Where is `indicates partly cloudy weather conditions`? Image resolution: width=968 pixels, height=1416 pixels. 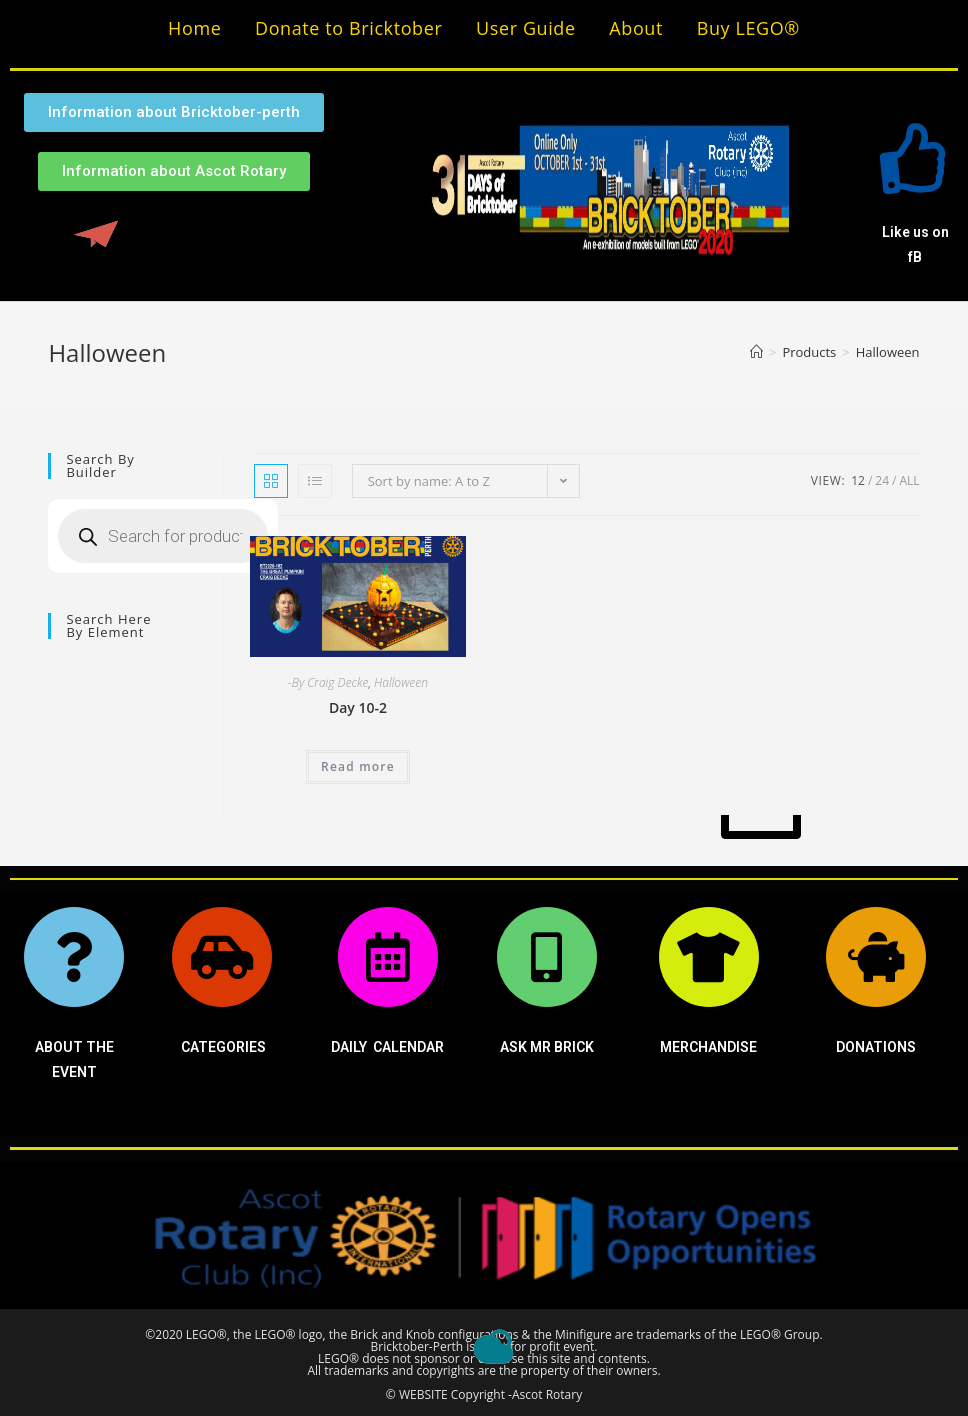 indicates partly cloudy weather conditions is located at coordinates (493, 1347).